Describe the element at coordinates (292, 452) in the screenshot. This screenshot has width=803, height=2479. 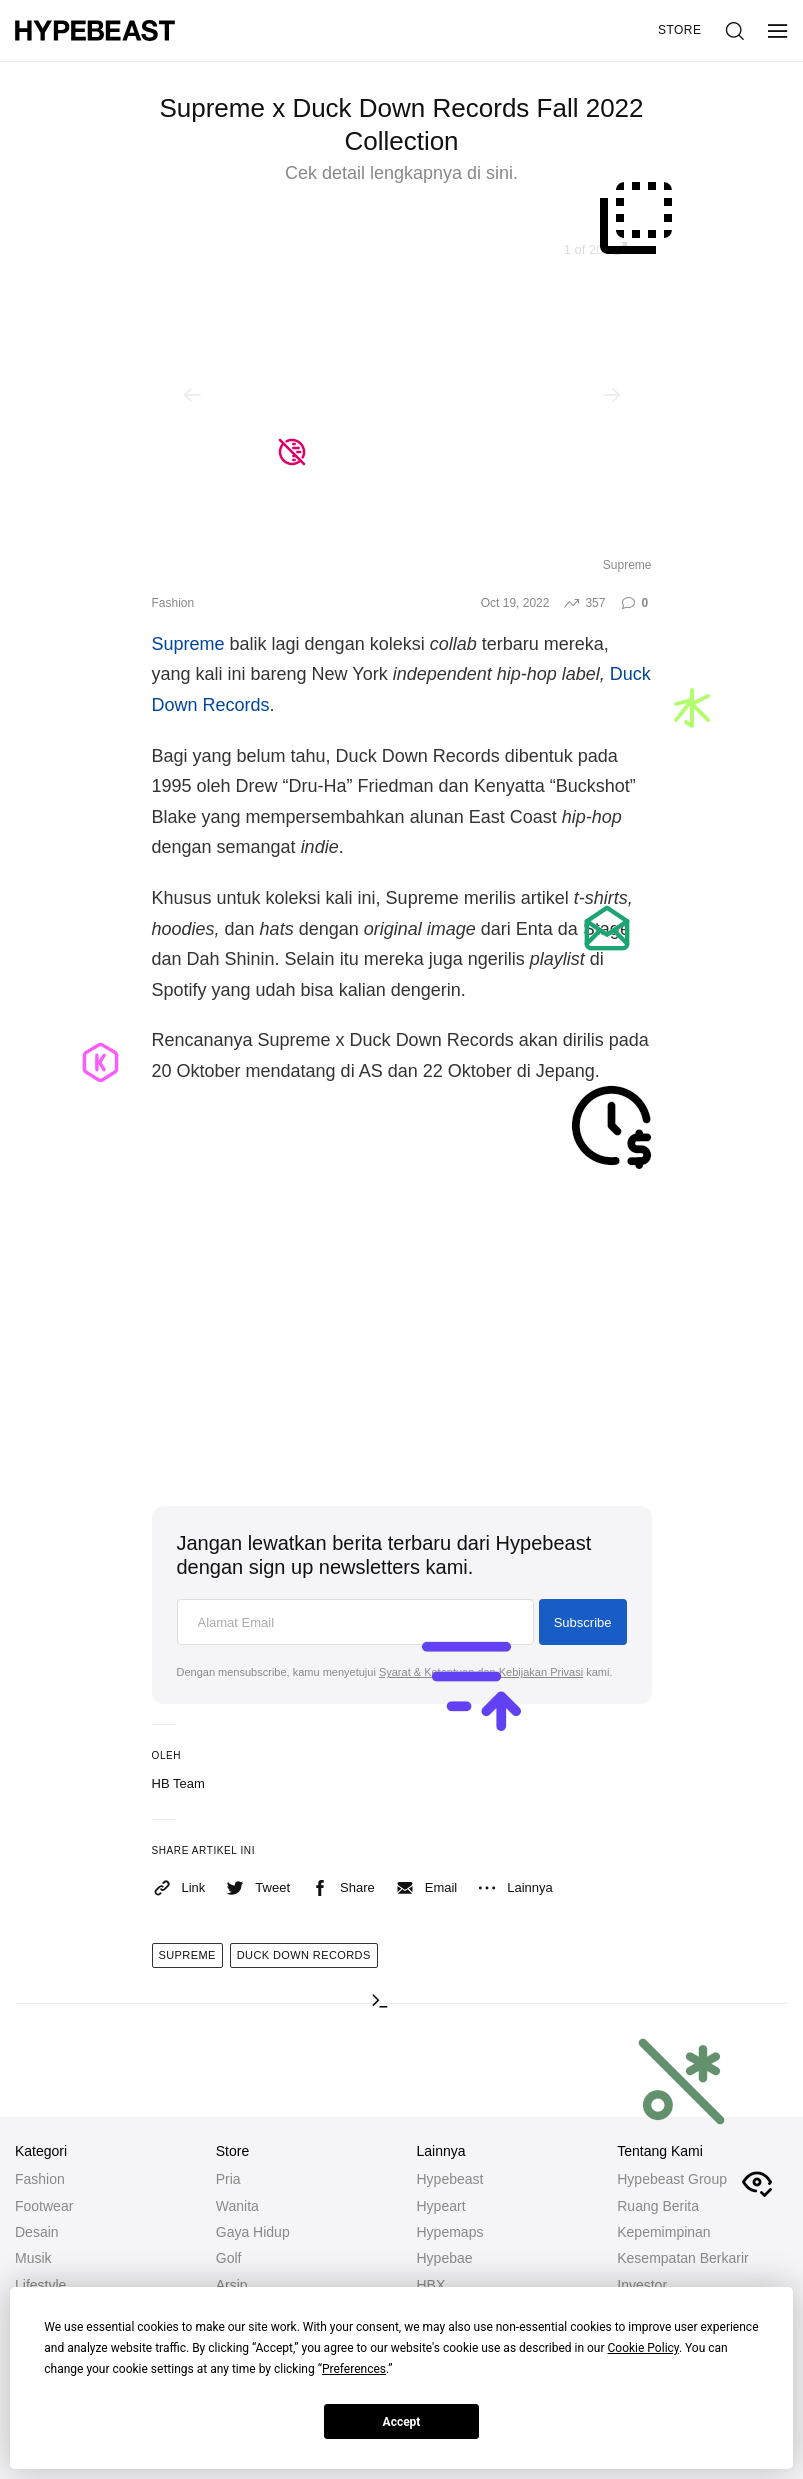
I see `disable shadow effects` at that location.